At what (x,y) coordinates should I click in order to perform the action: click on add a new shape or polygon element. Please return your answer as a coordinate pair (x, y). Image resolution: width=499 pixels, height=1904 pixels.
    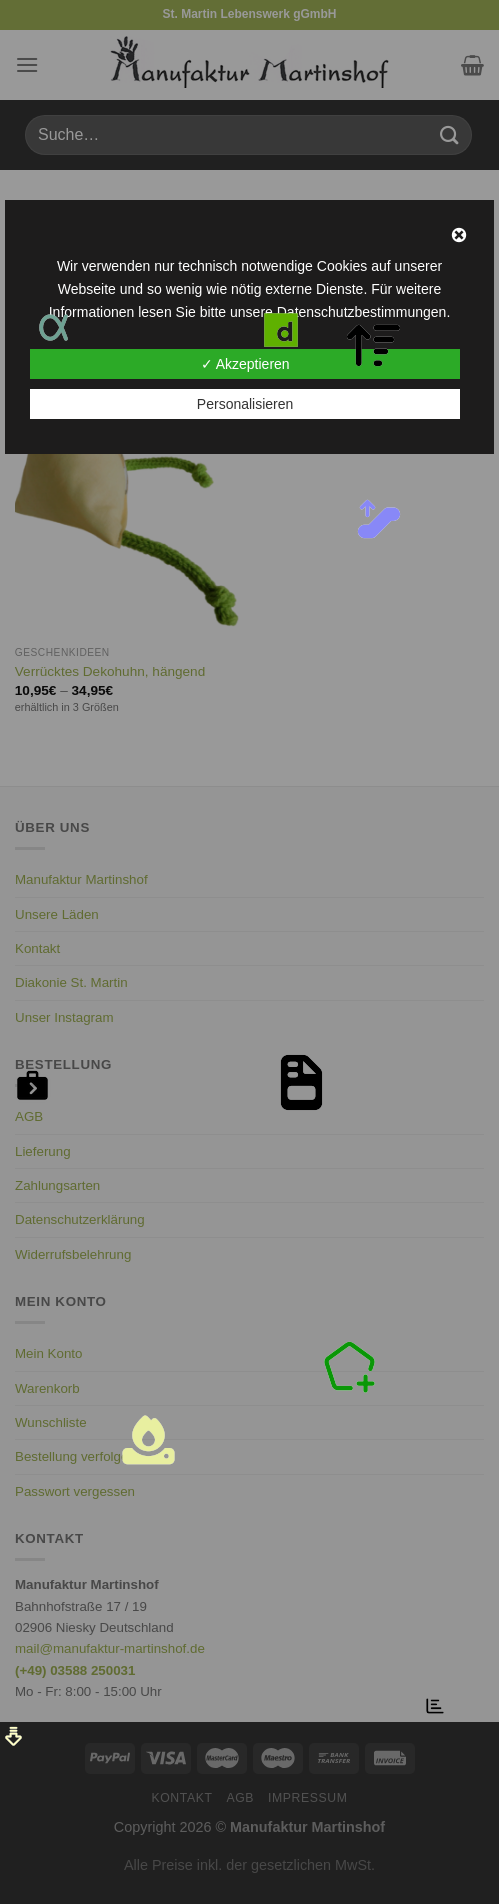
    Looking at the image, I should click on (349, 1367).